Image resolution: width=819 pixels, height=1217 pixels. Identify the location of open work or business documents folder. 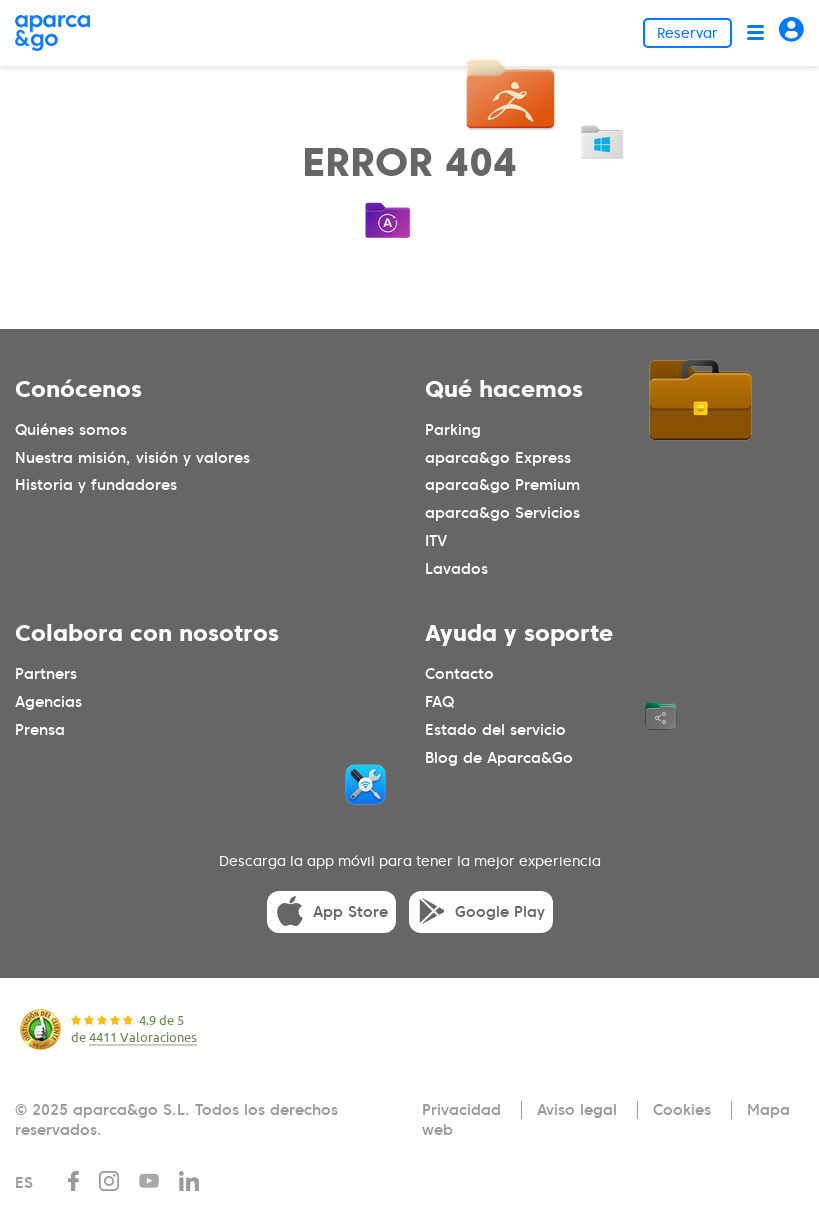
(700, 403).